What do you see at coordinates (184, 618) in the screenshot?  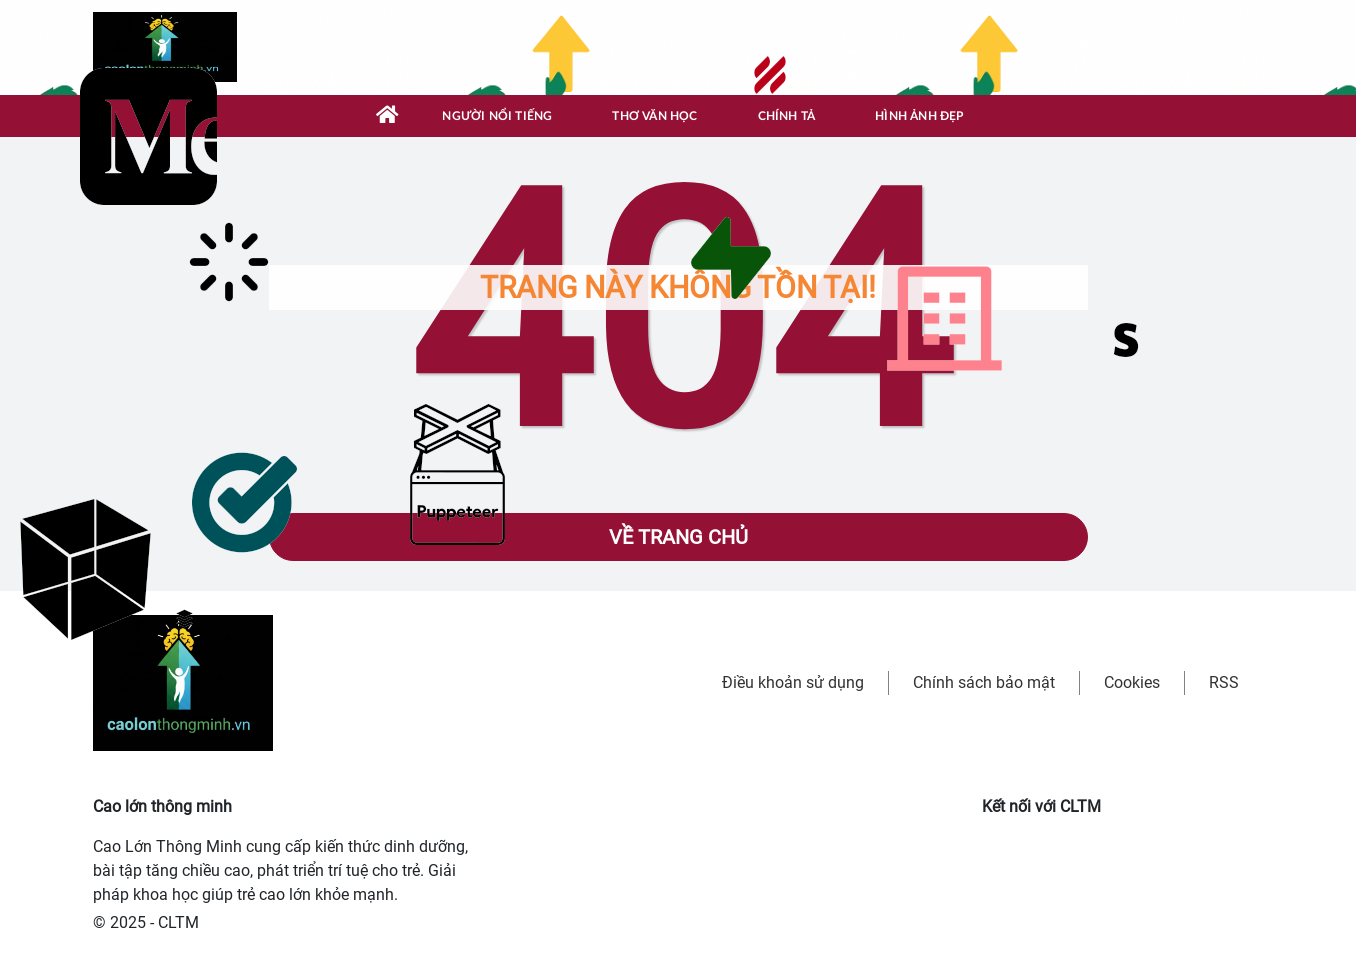 I see `buffer app logo` at bounding box center [184, 618].